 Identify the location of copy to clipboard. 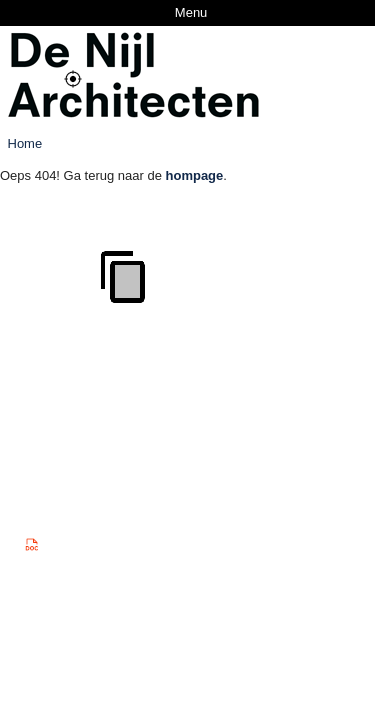
(124, 277).